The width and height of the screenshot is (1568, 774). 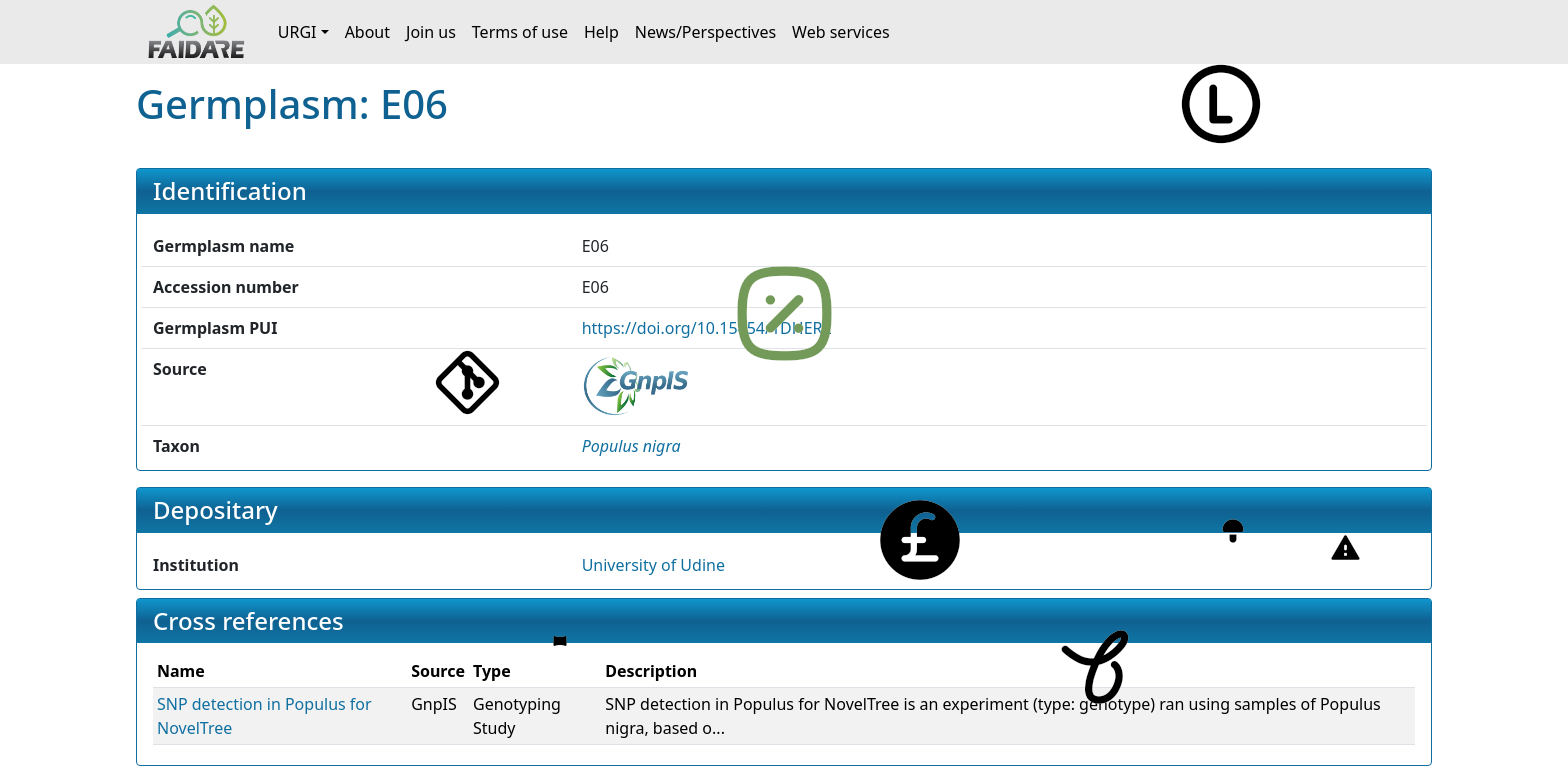 What do you see at coordinates (560, 641) in the screenshot?
I see `switch to panorama photo mode` at bounding box center [560, 641].